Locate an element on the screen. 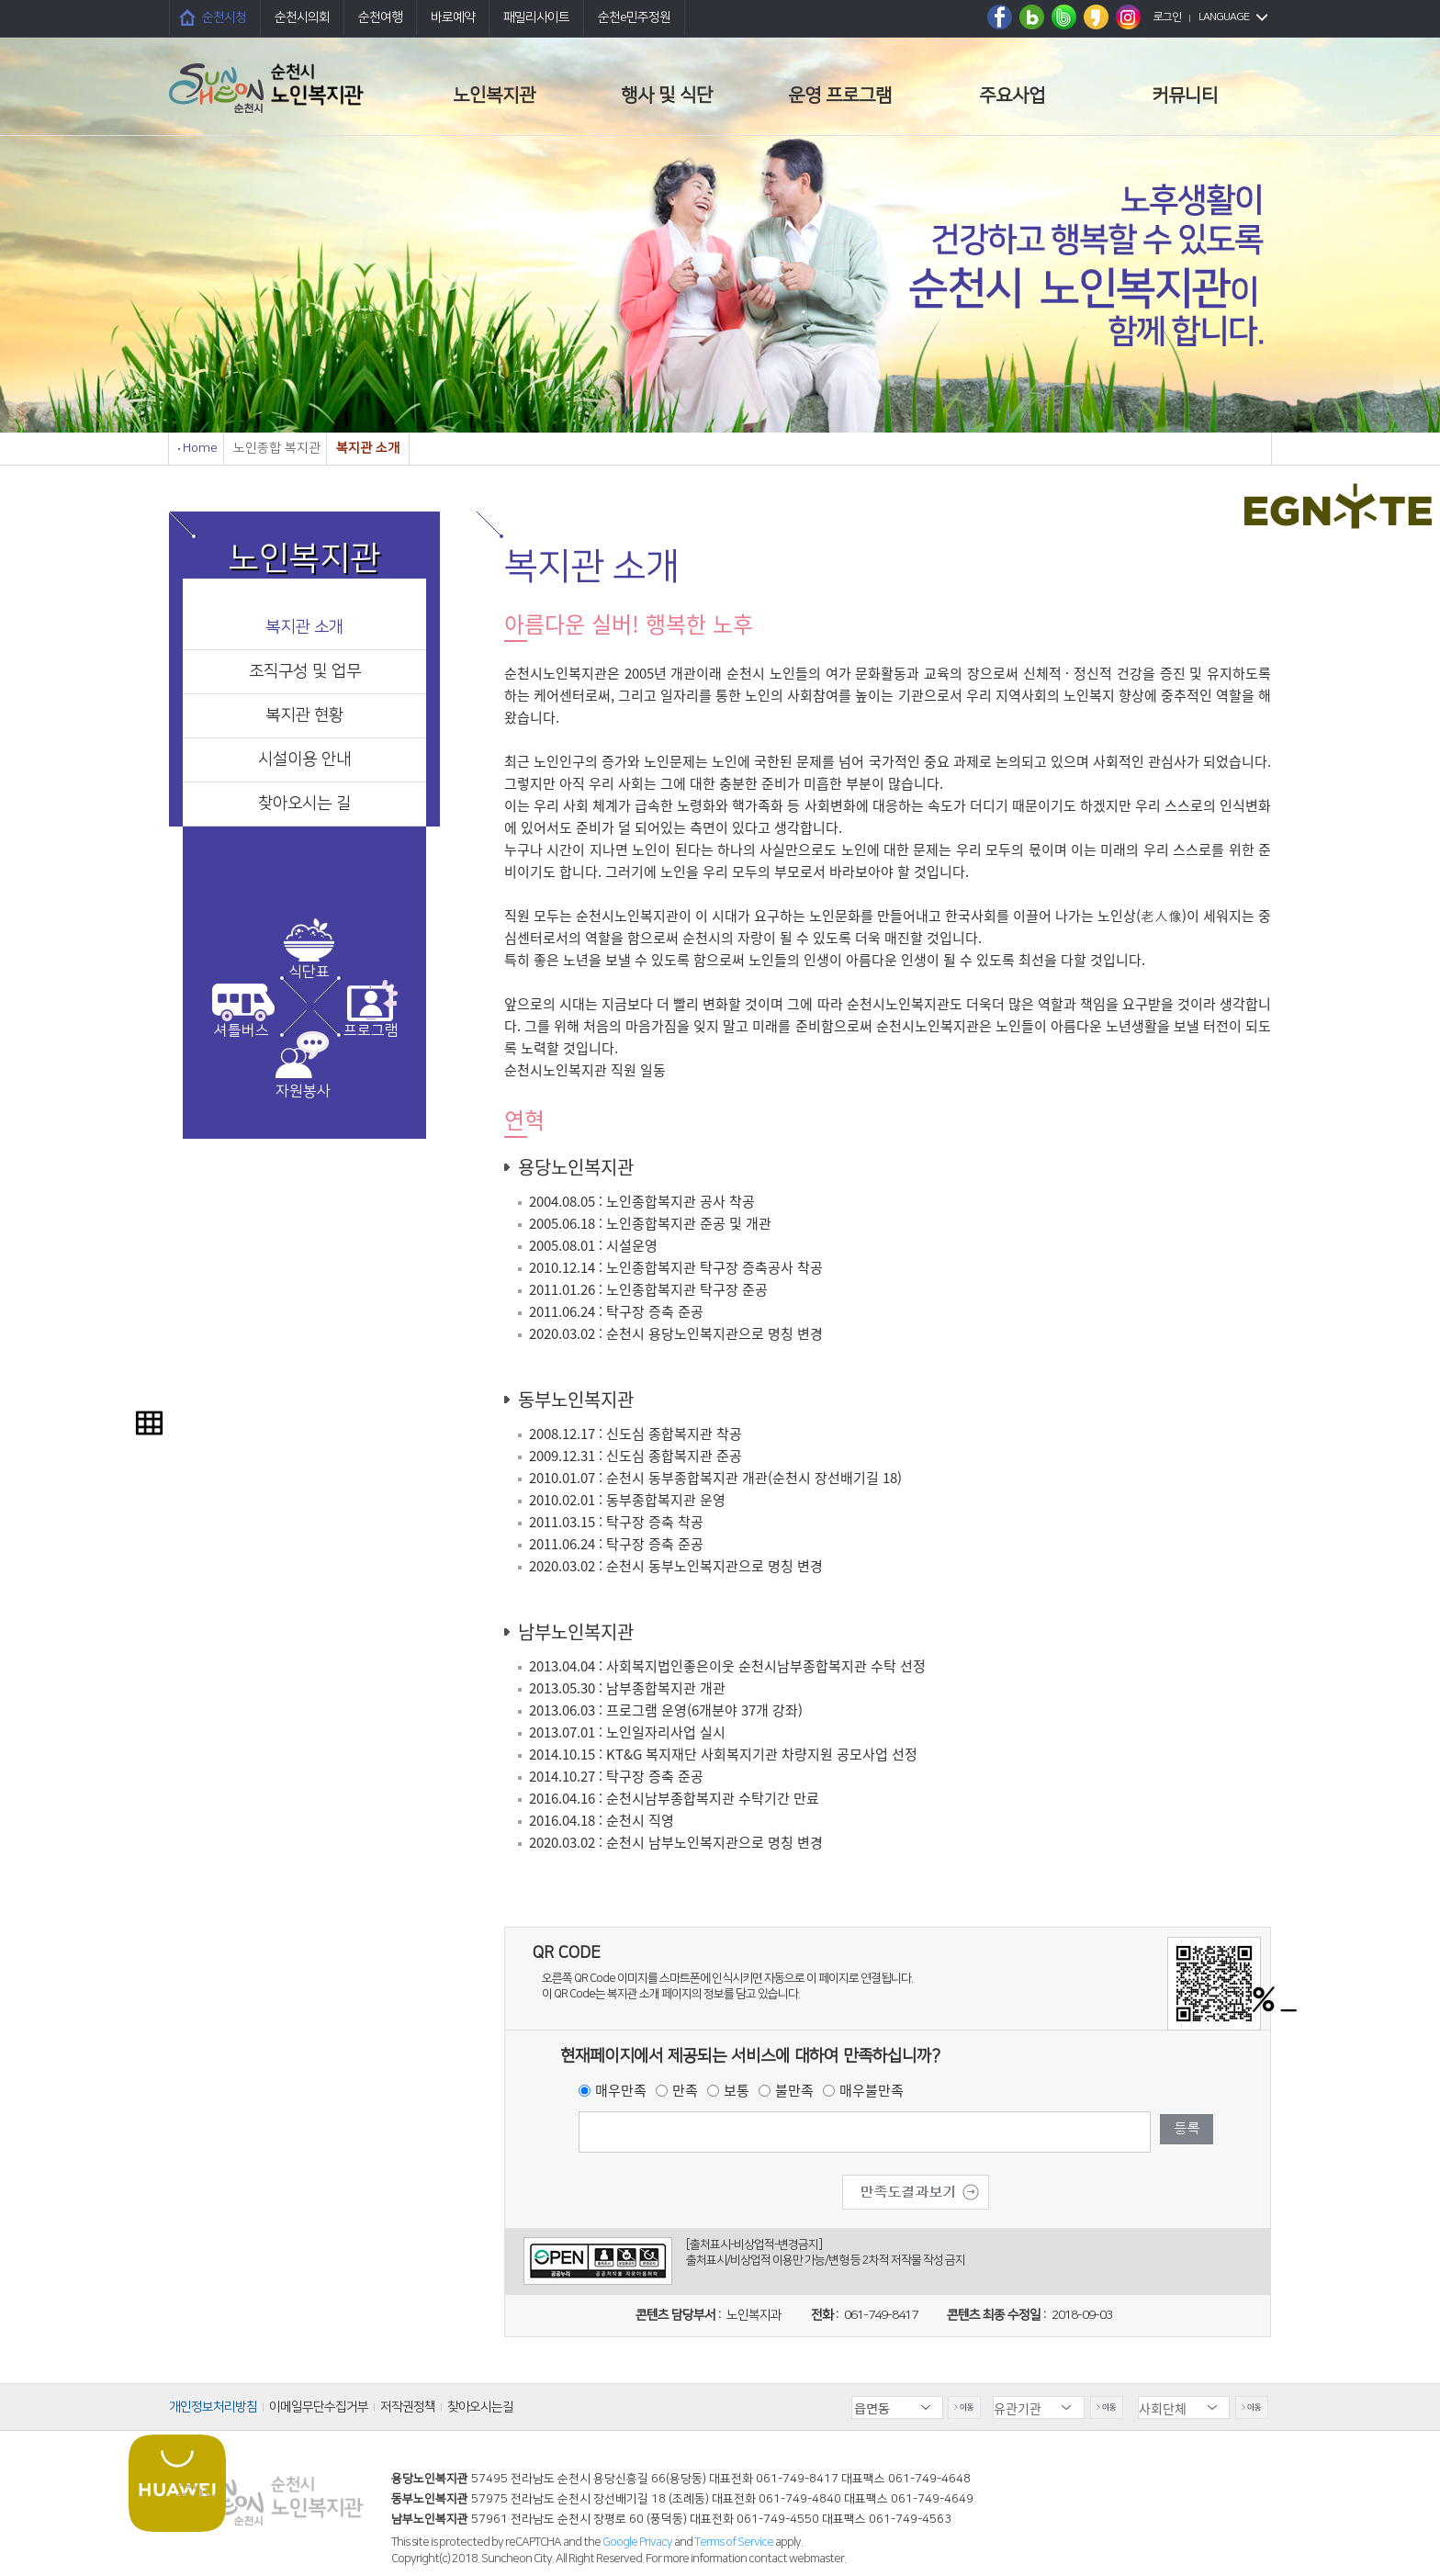 Image resolution: width=1440 pixels, height=2576 pixels. open egnyte cloud storage app is located at coordinates (1338, 506).